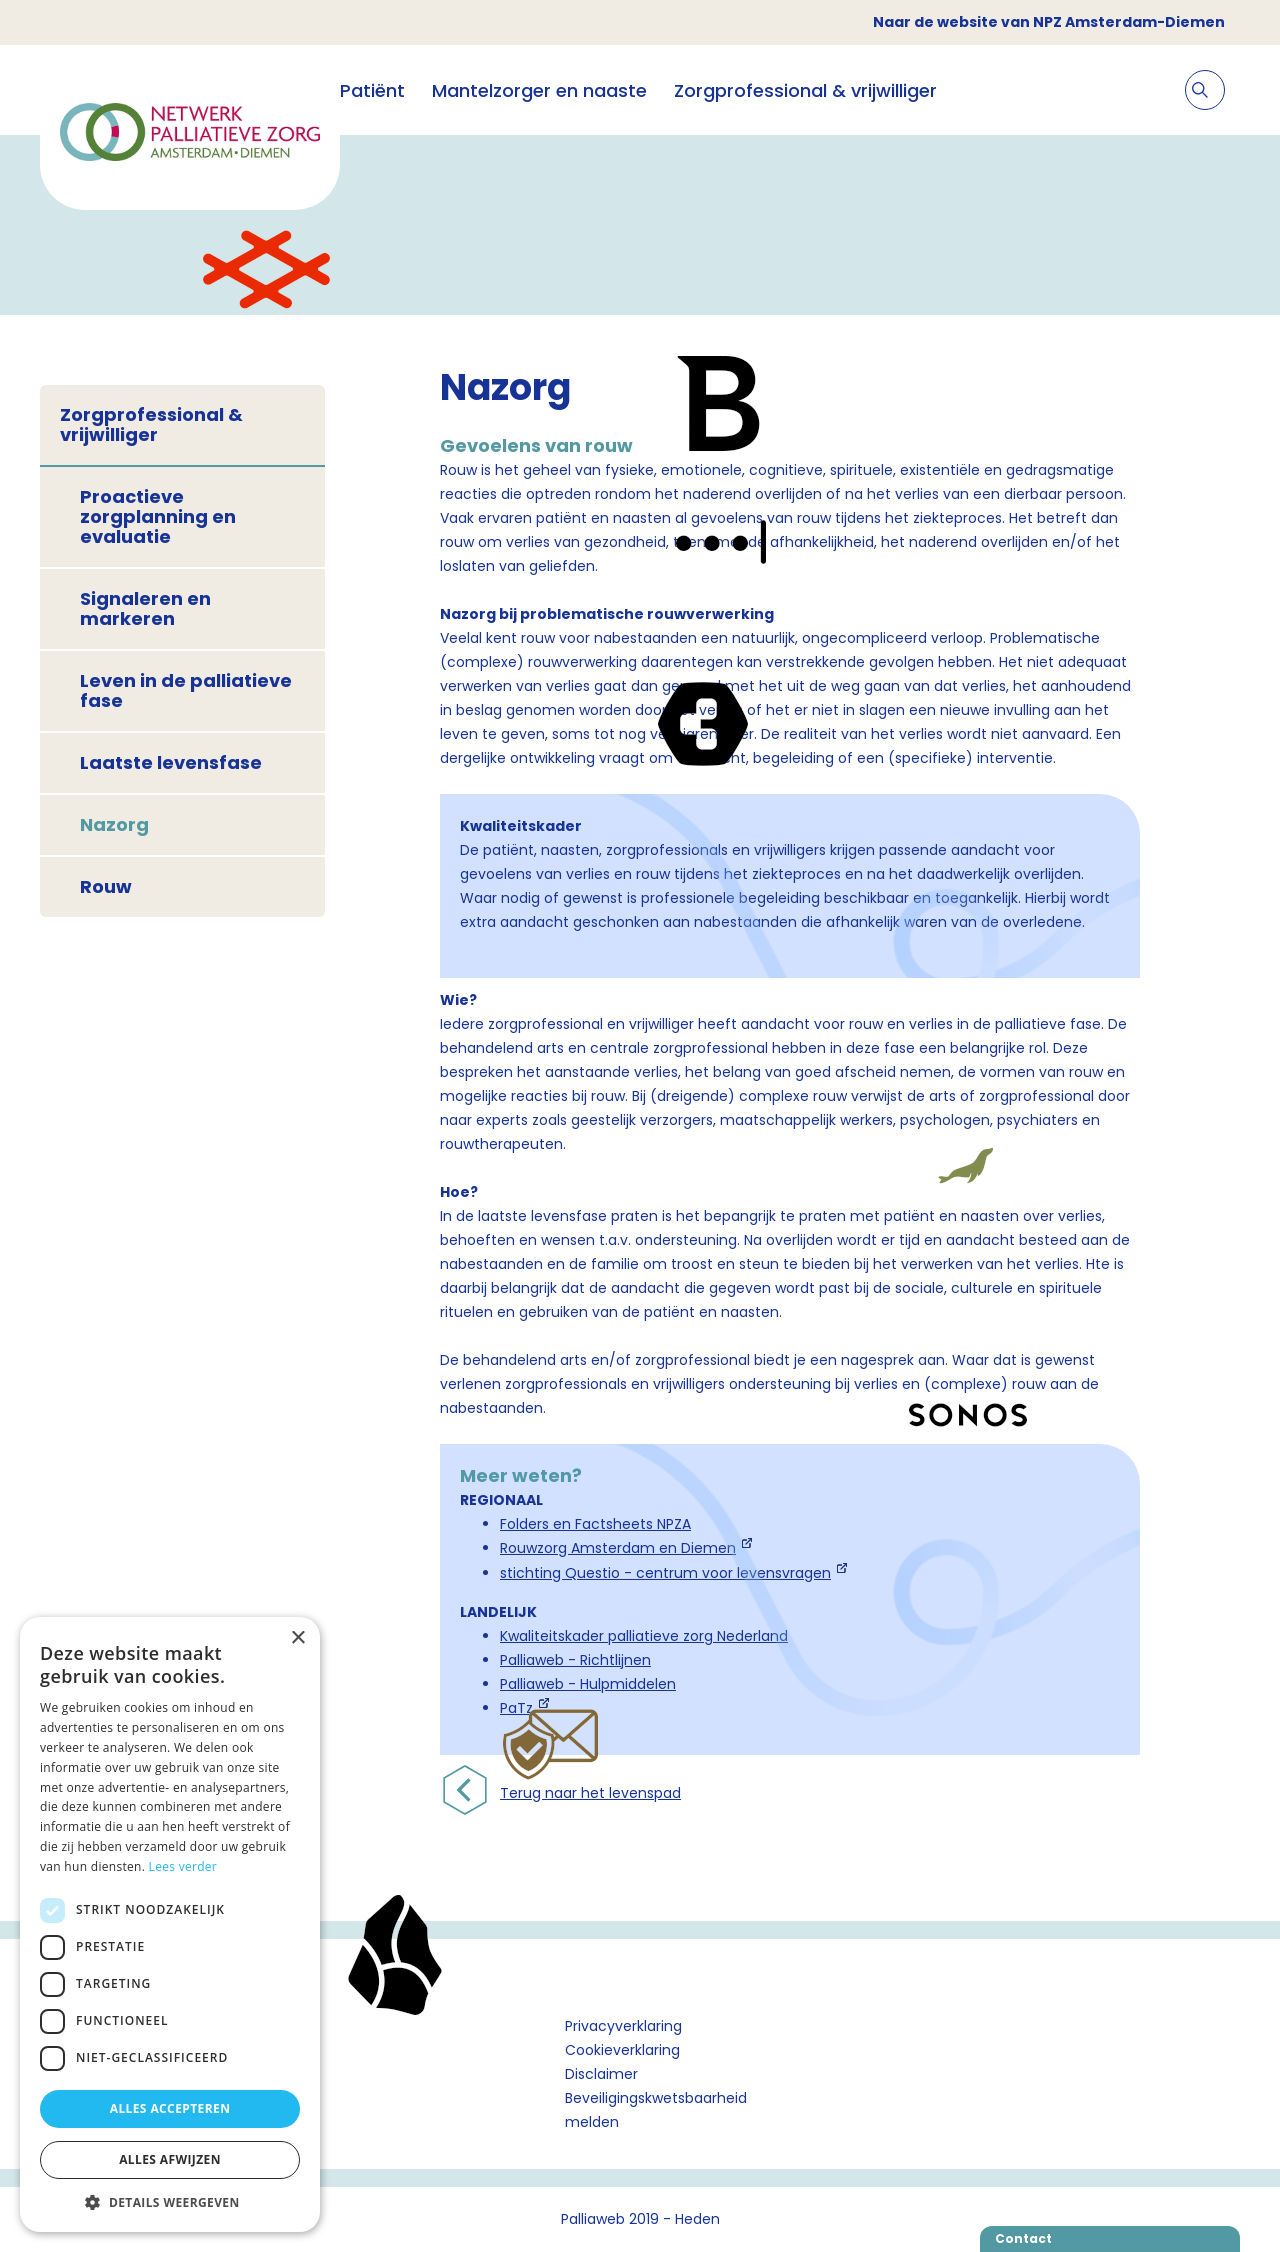 Image resolution: width=1280 pixels, height=2252 pixels. I want to click on cloudron platform logo, so click(703, 724).